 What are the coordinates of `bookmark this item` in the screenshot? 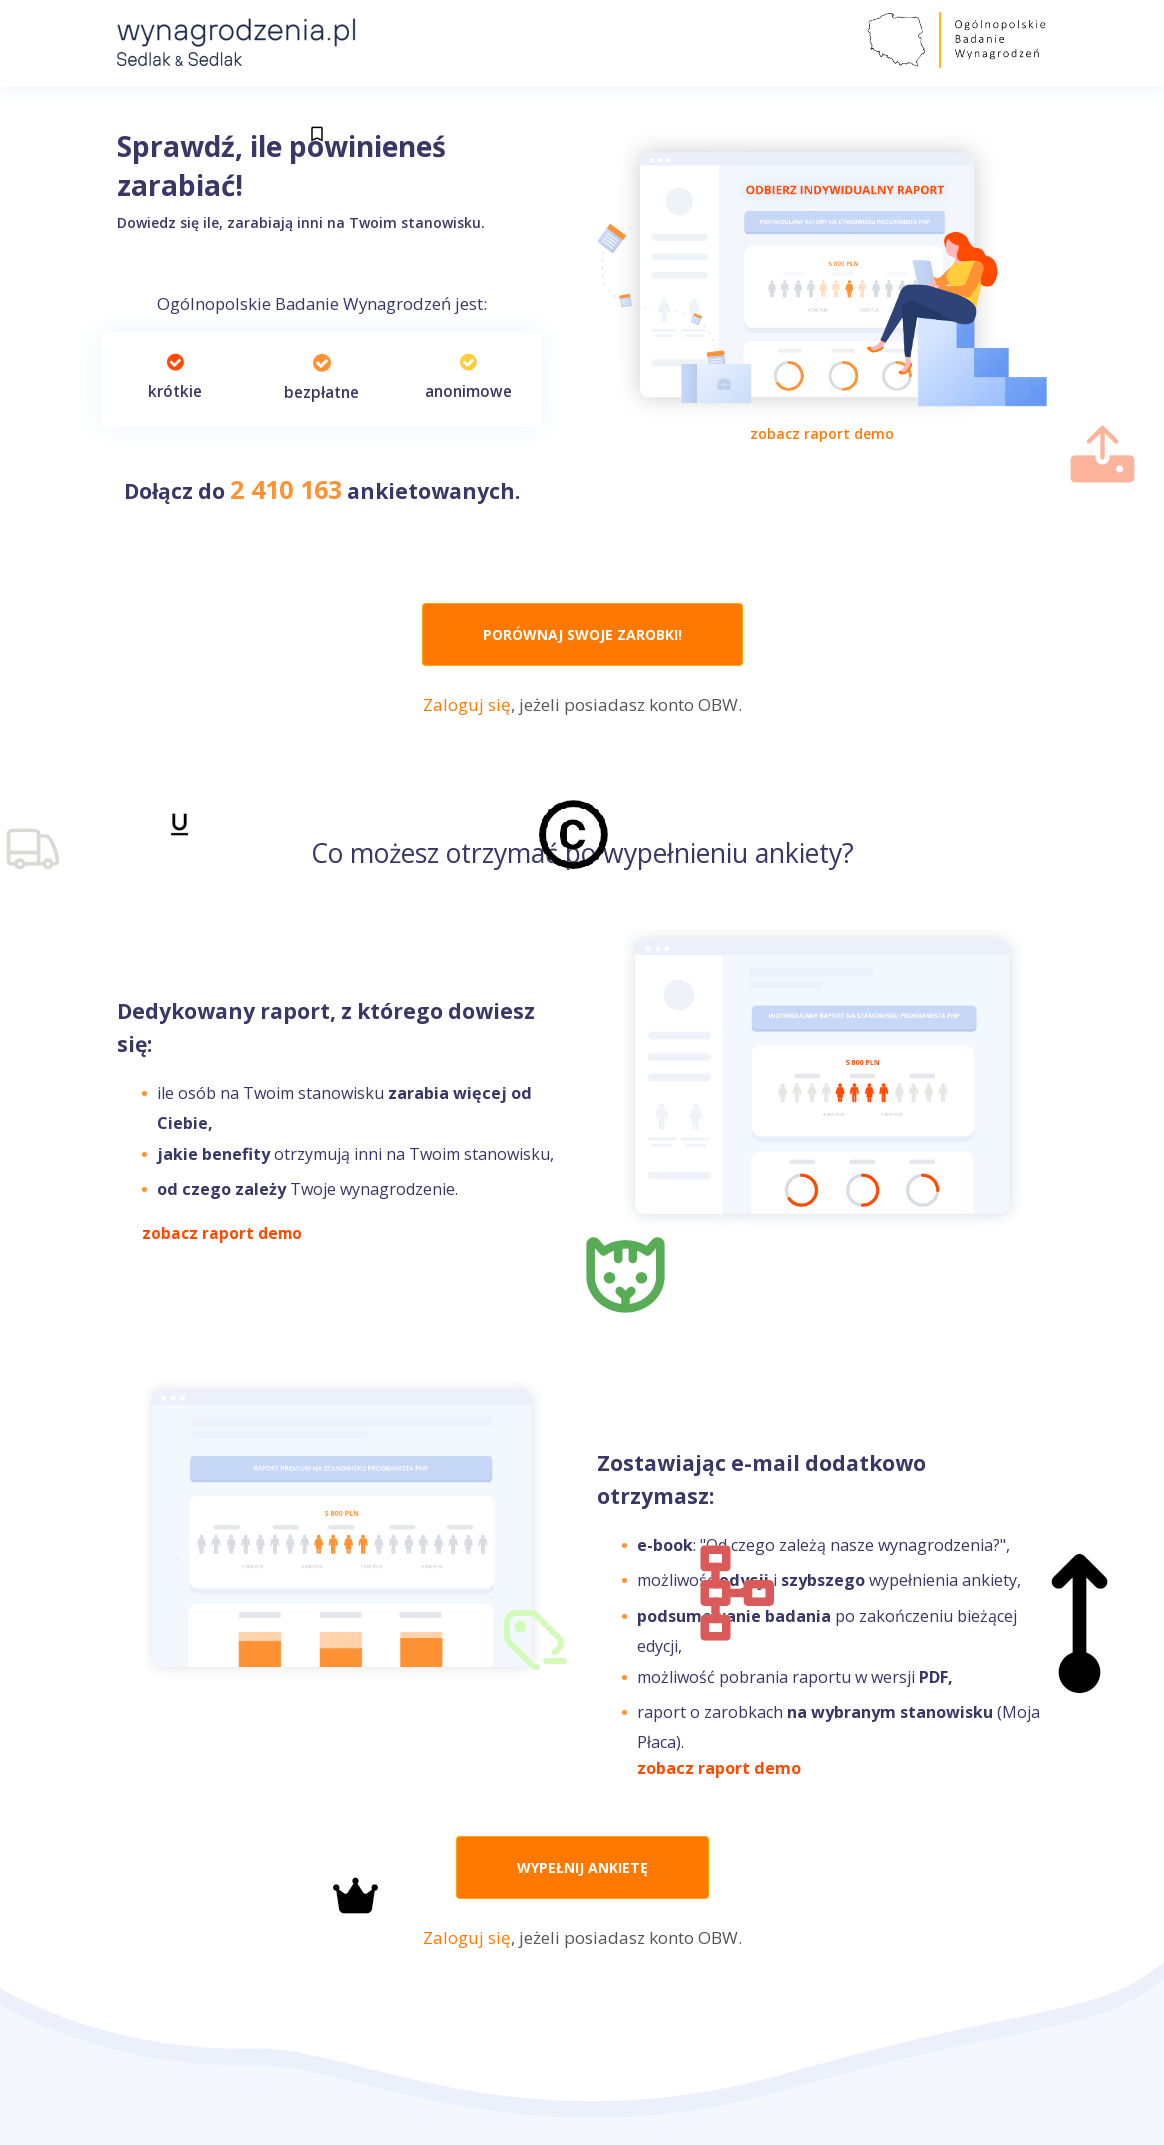 It's located at (317, 134).